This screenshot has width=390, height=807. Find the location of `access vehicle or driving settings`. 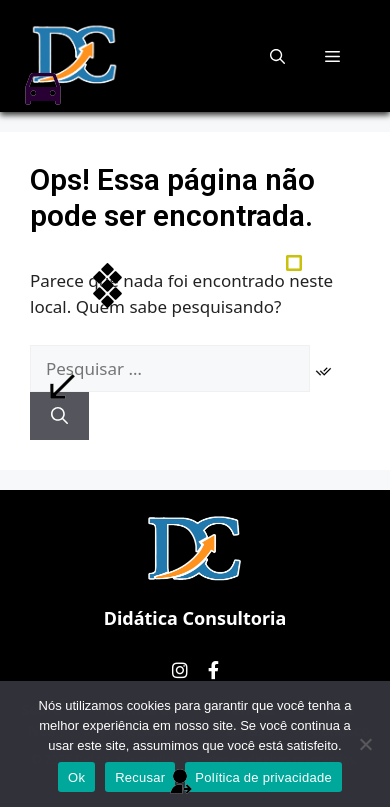

access vehicle or driving settings is located at coordinates (43, 87).